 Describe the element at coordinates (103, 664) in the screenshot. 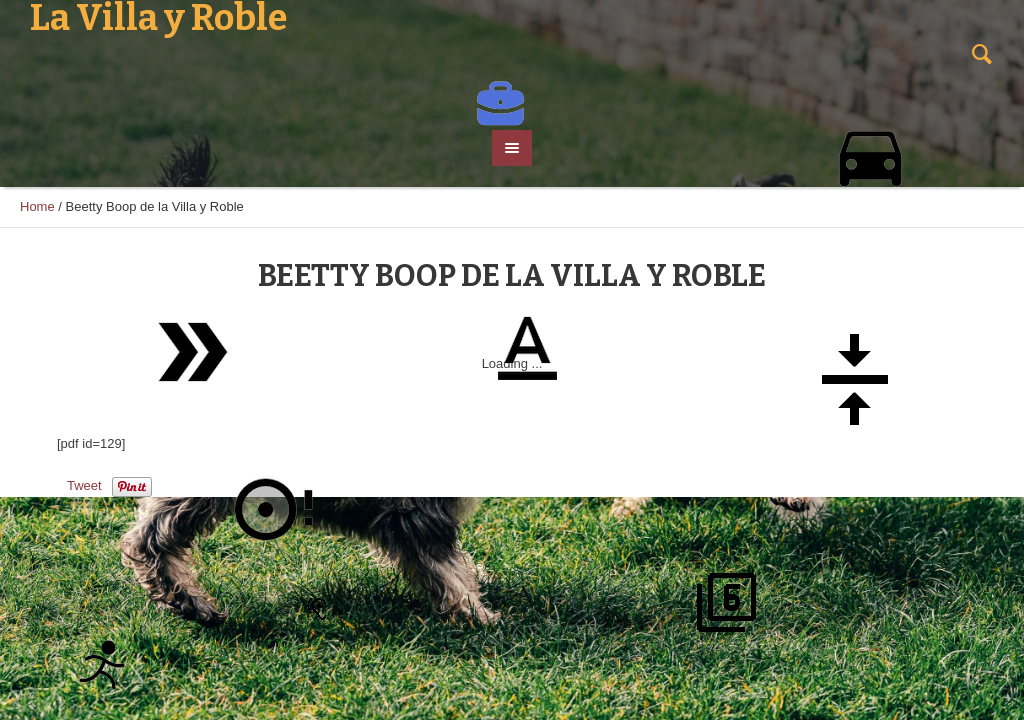

I see `start a running or fitness activity` at that location.